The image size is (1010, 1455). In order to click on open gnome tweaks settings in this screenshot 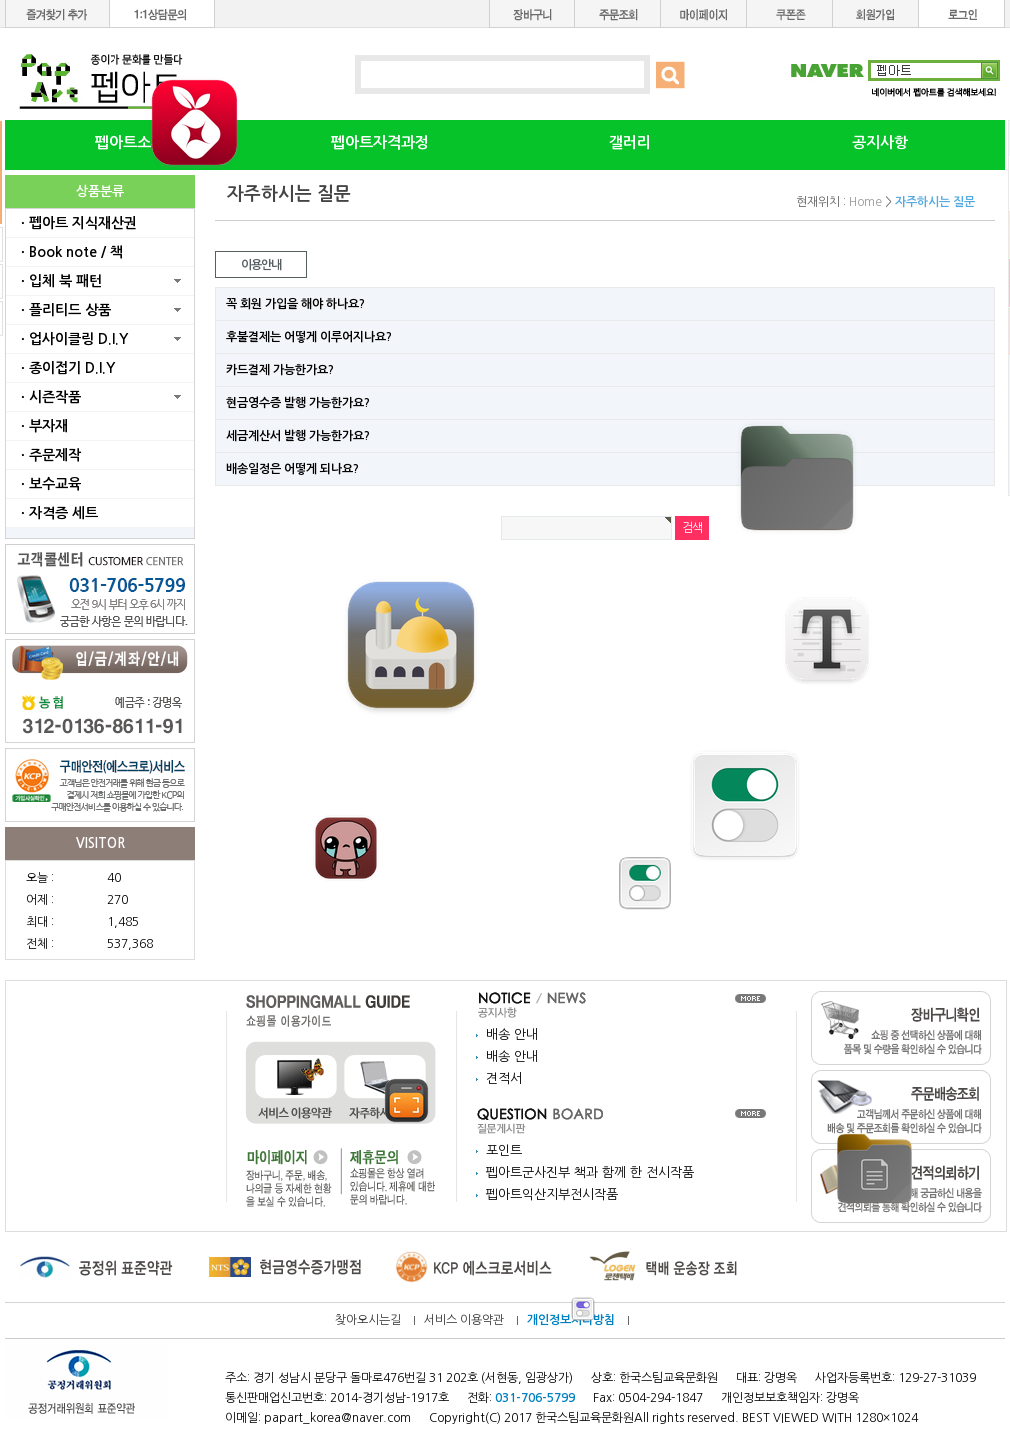, I will do `click(583, 1309)`.